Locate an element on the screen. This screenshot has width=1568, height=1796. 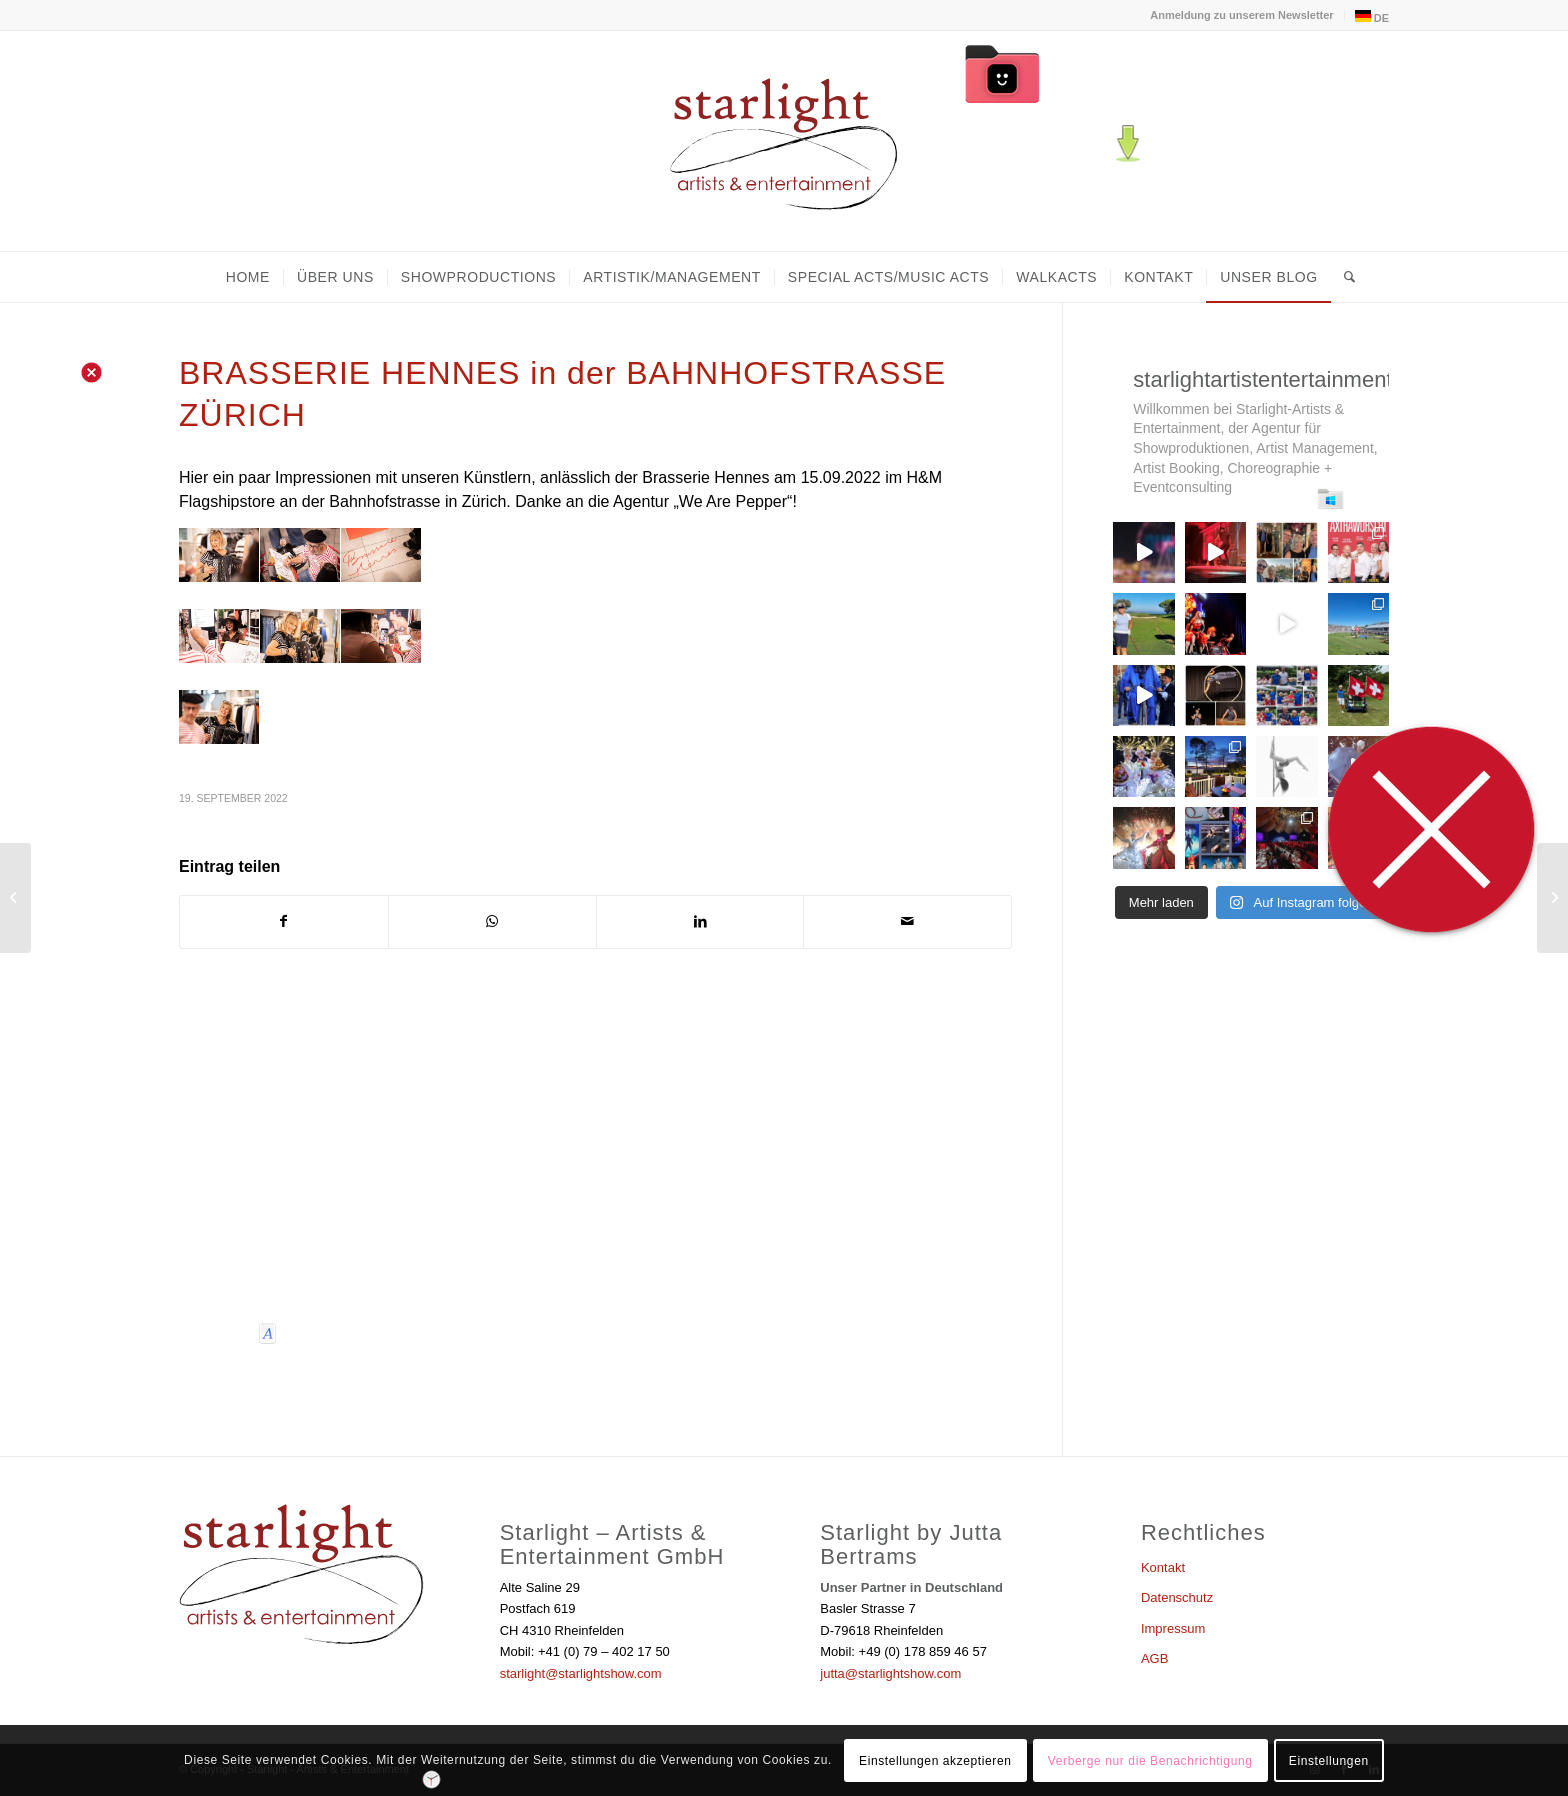
a TrueType font file is located at coordinates (267, 1333).